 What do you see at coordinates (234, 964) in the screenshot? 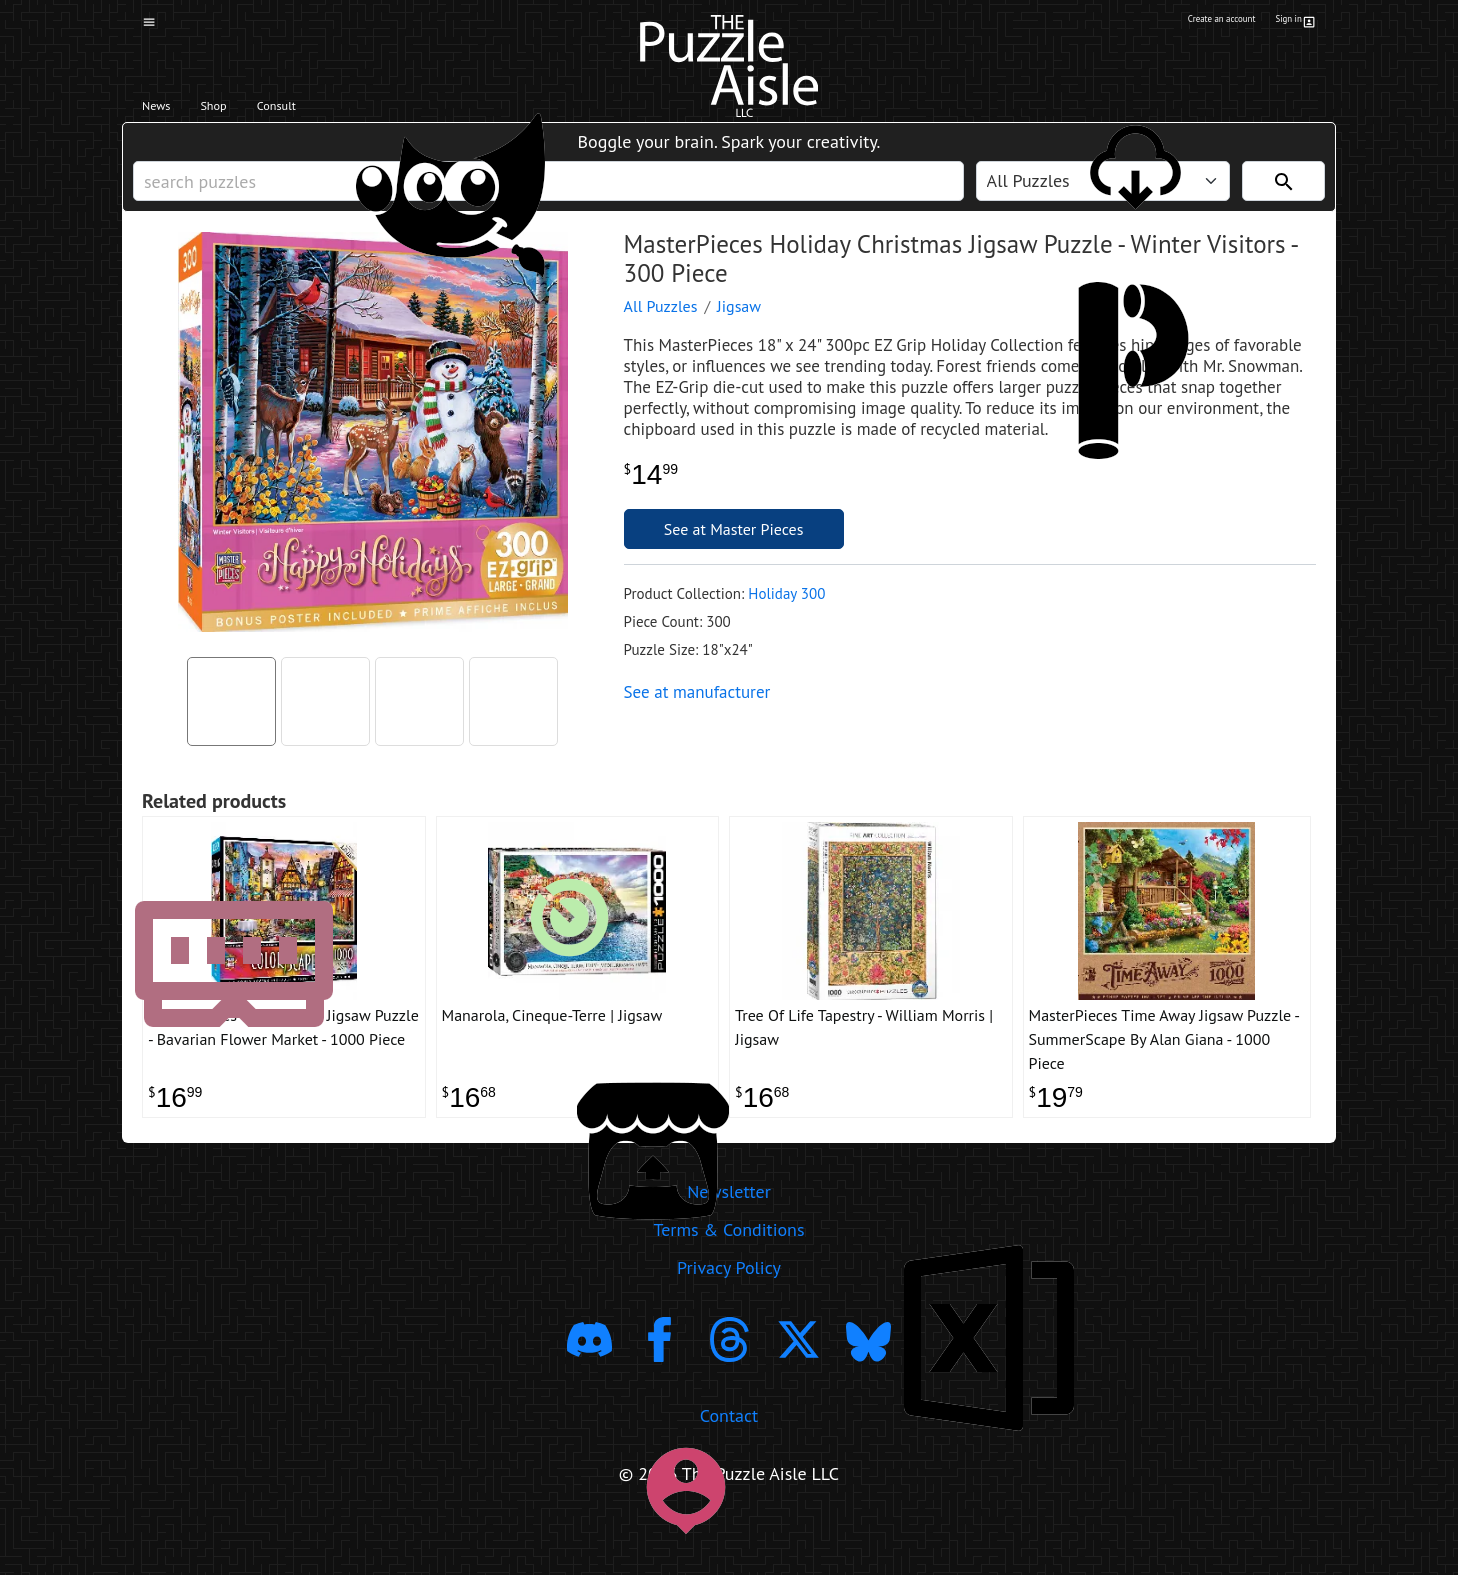
I see `view system RAM or memory status` at bounding box center [234, 964].